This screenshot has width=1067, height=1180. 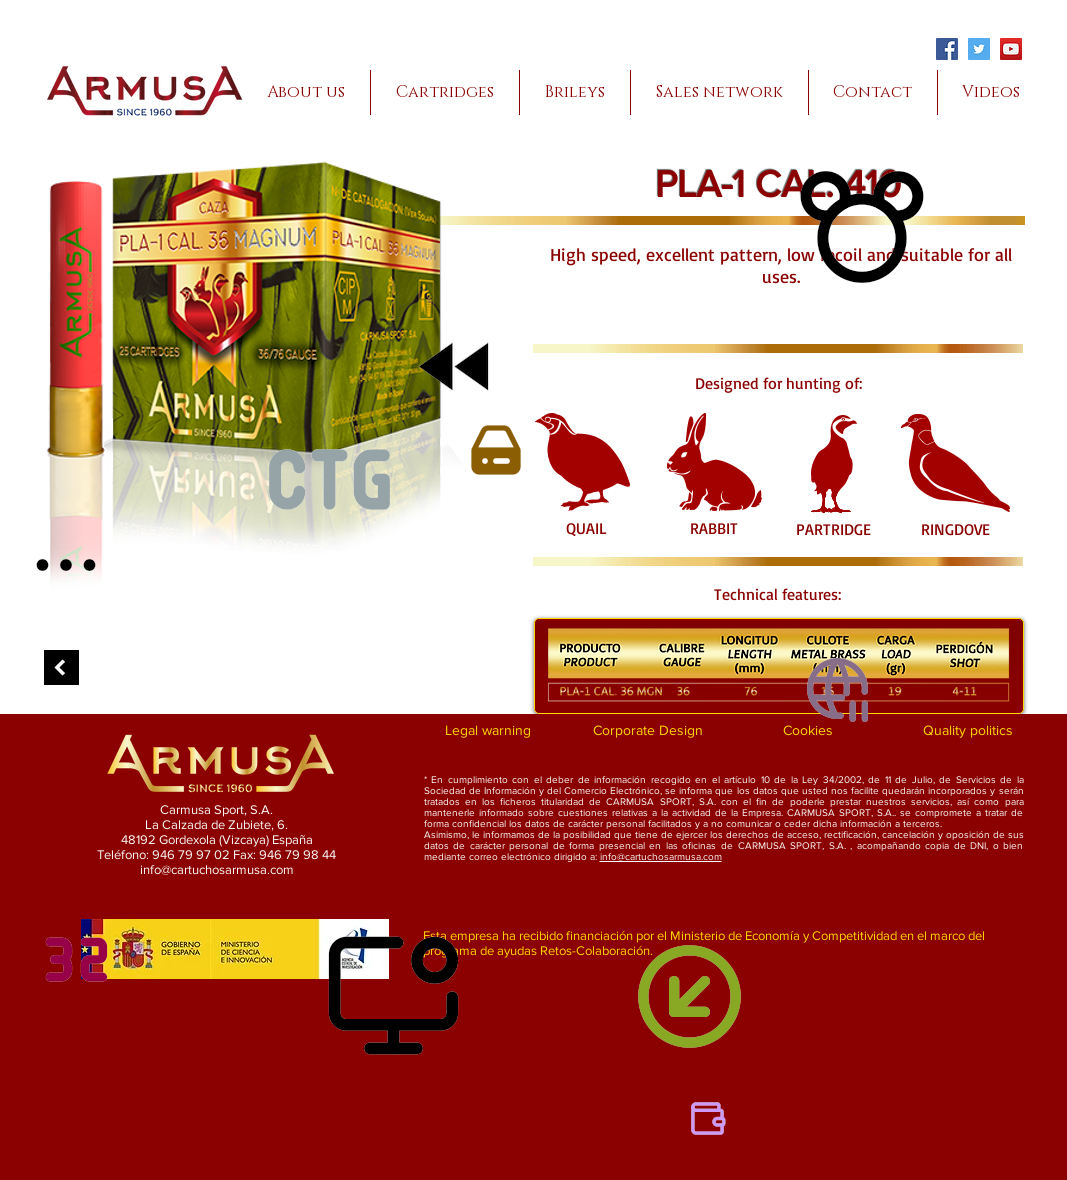 I want to click on access local storage or hard drive, so click(x=496, y=450).